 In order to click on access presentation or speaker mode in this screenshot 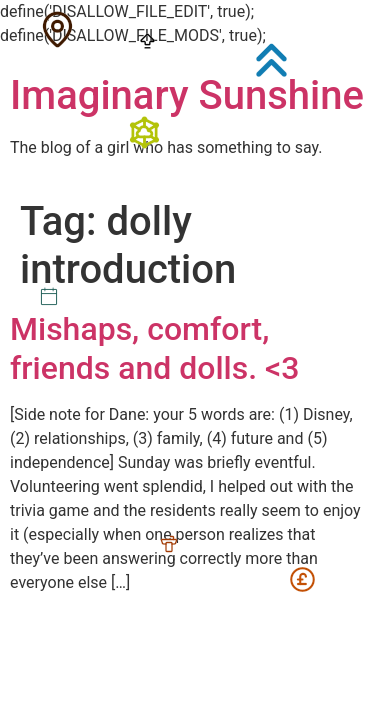, I will do `click(169, 544)`.